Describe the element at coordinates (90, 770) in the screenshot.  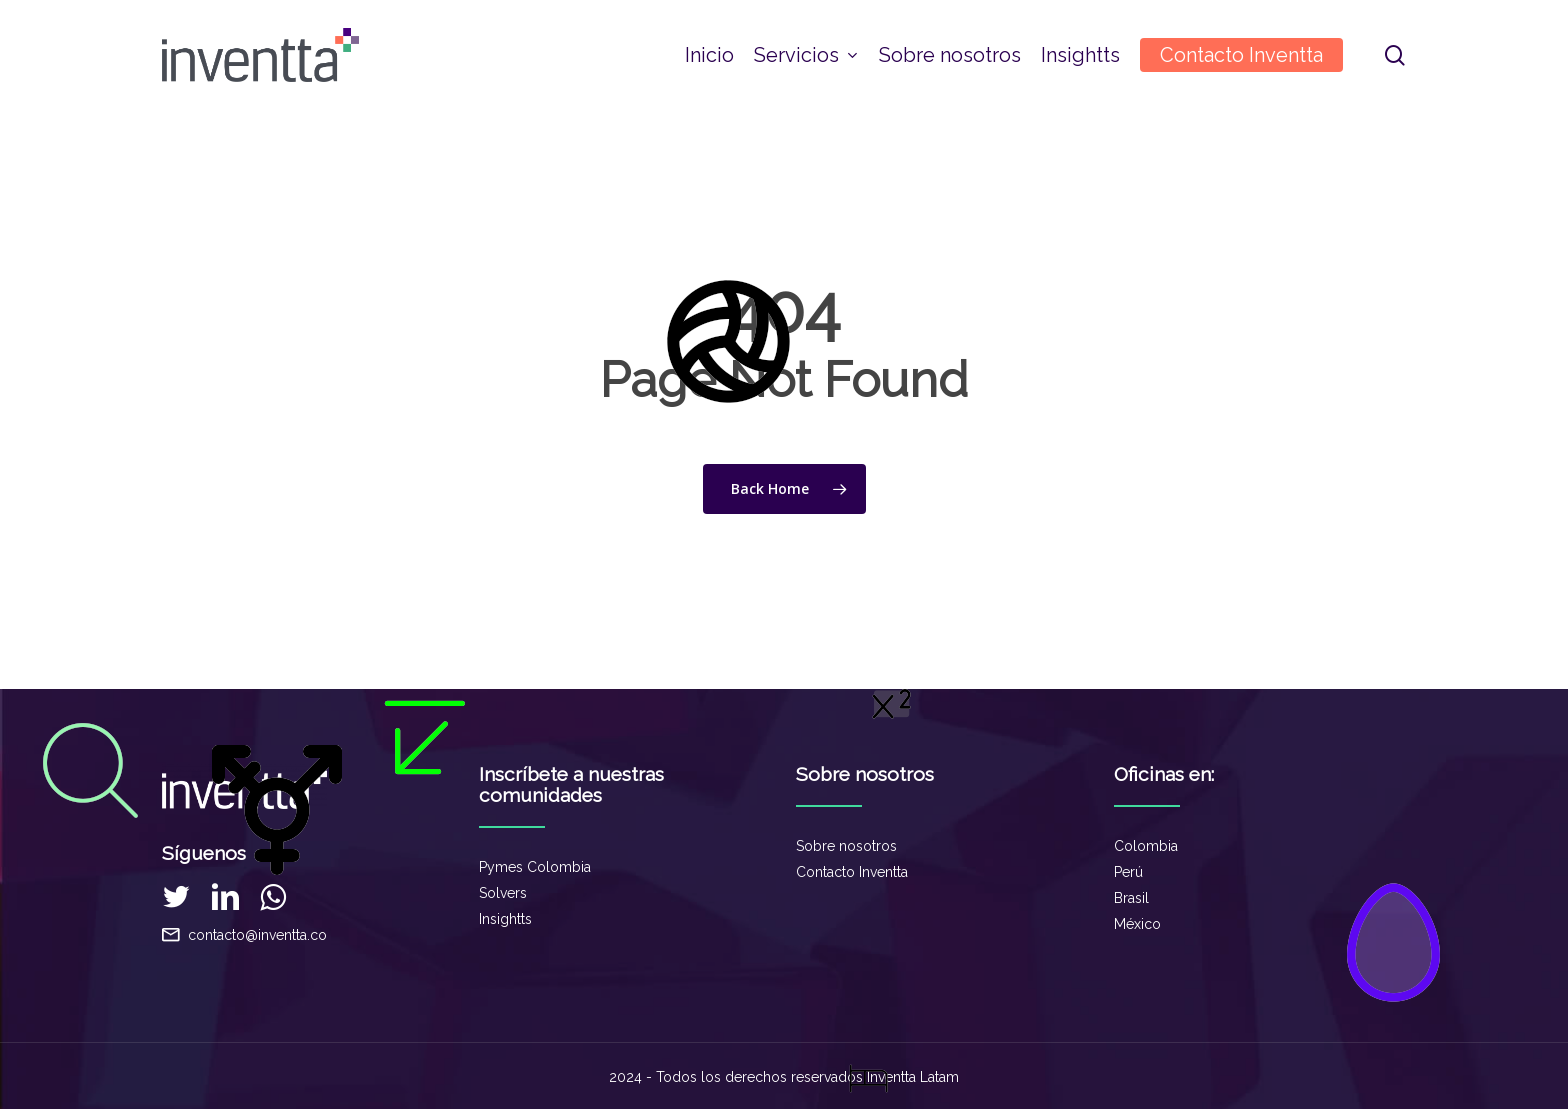
I see `search for content or items` at that location.